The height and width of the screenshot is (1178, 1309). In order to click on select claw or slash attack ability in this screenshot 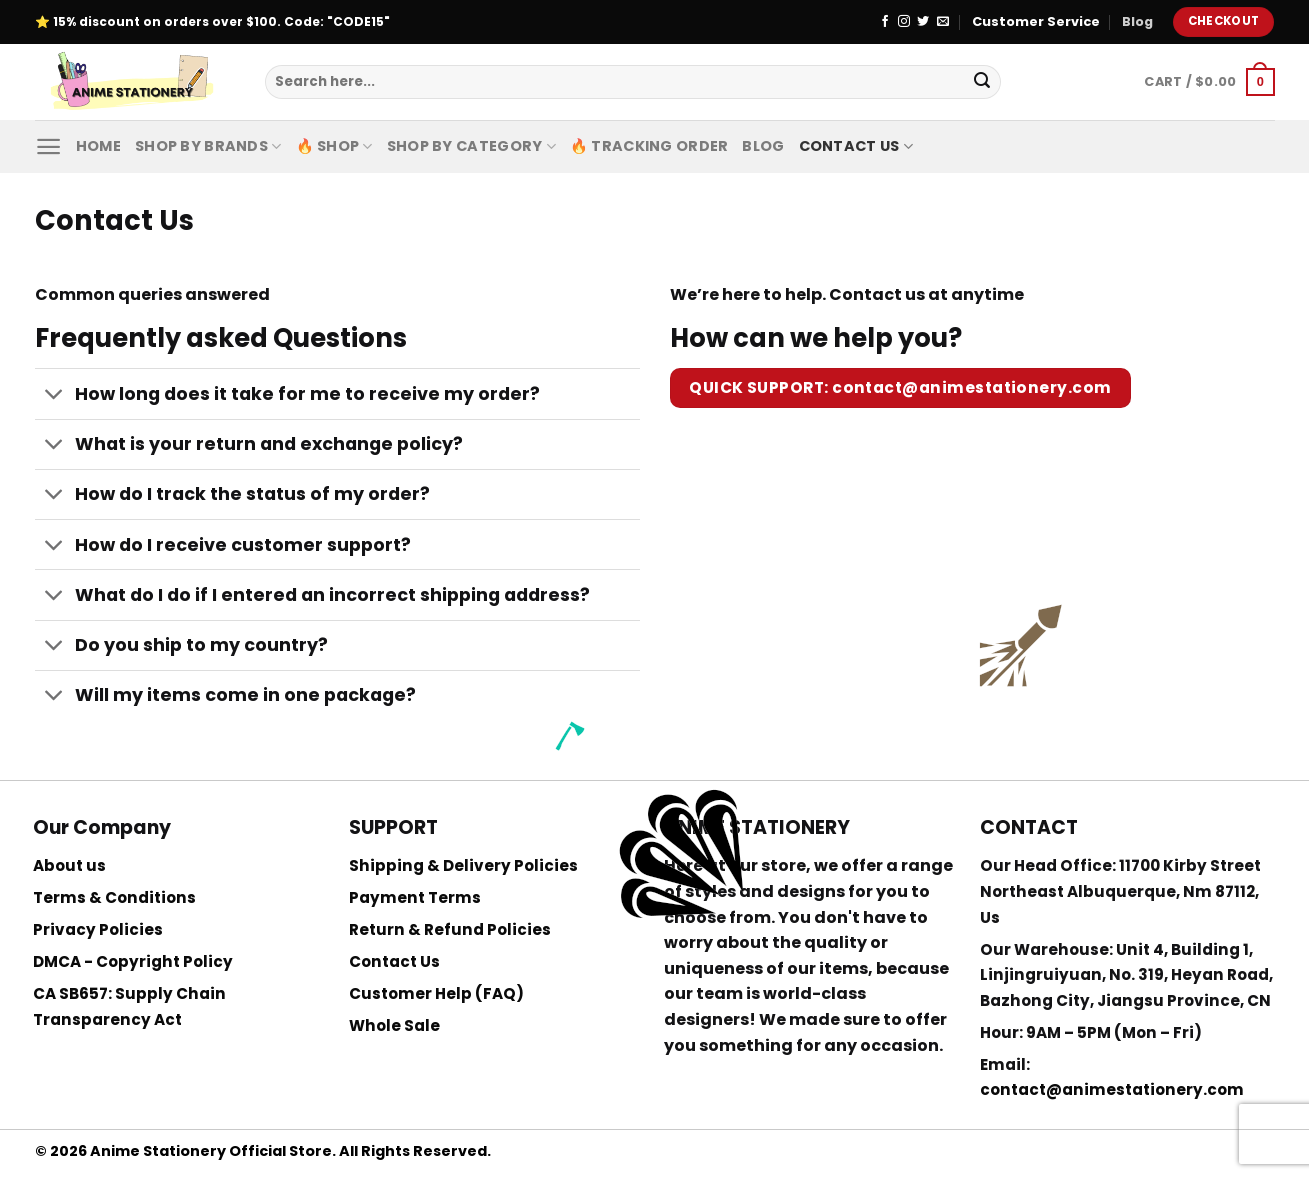, I will do `click(683, 854)`.